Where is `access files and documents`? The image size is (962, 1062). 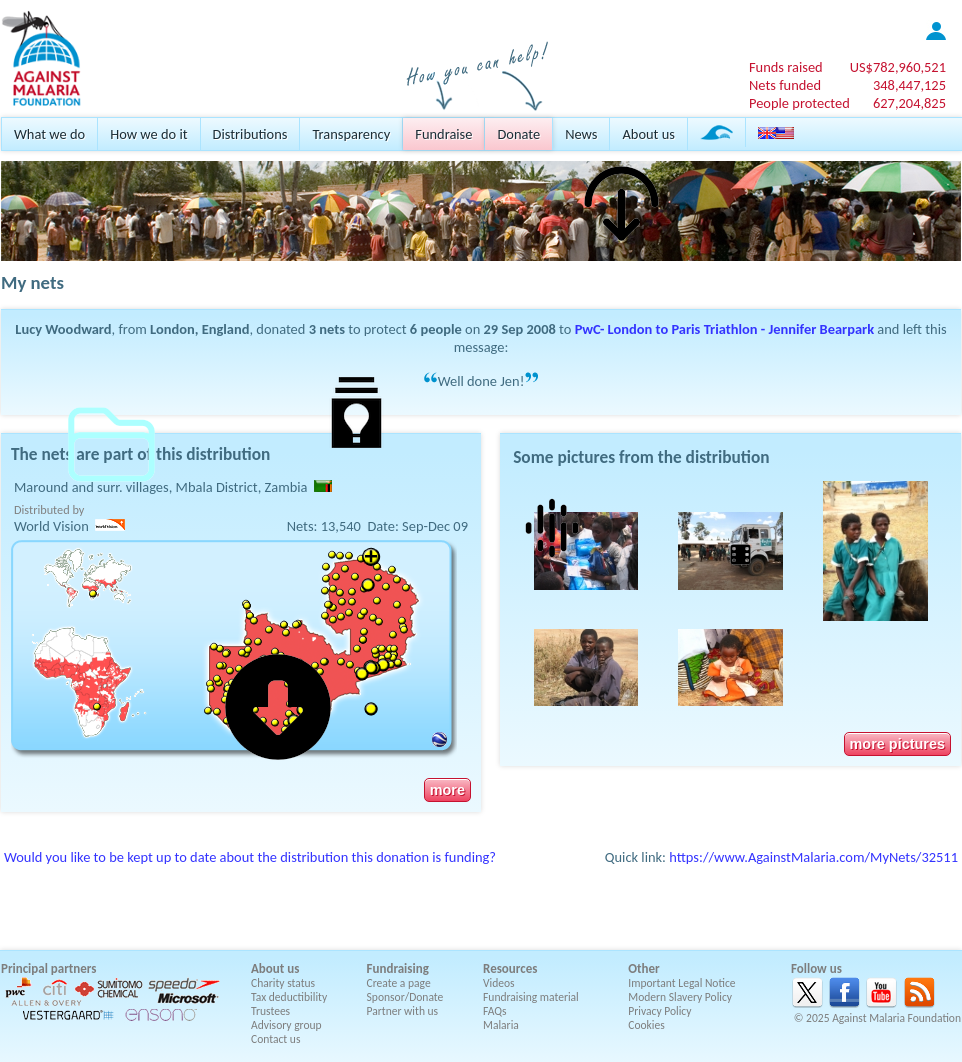 access files and documents is located at coordinates (111, 444).